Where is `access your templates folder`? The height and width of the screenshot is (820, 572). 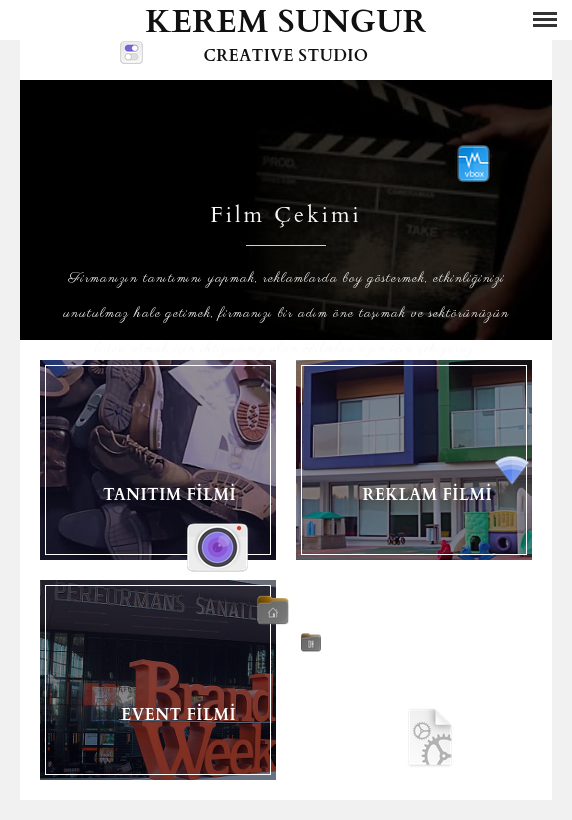 access your templates folder is located at coordinates (311, 642).